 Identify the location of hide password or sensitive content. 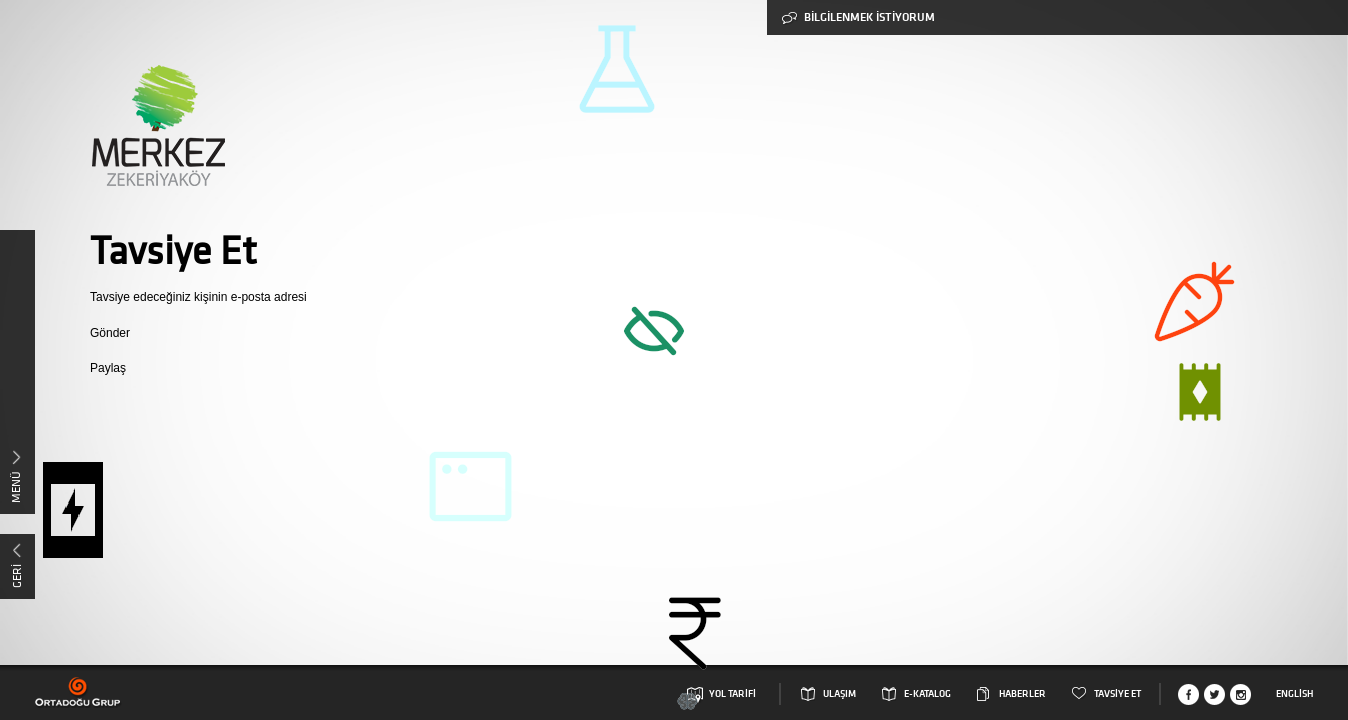
(654, 331).